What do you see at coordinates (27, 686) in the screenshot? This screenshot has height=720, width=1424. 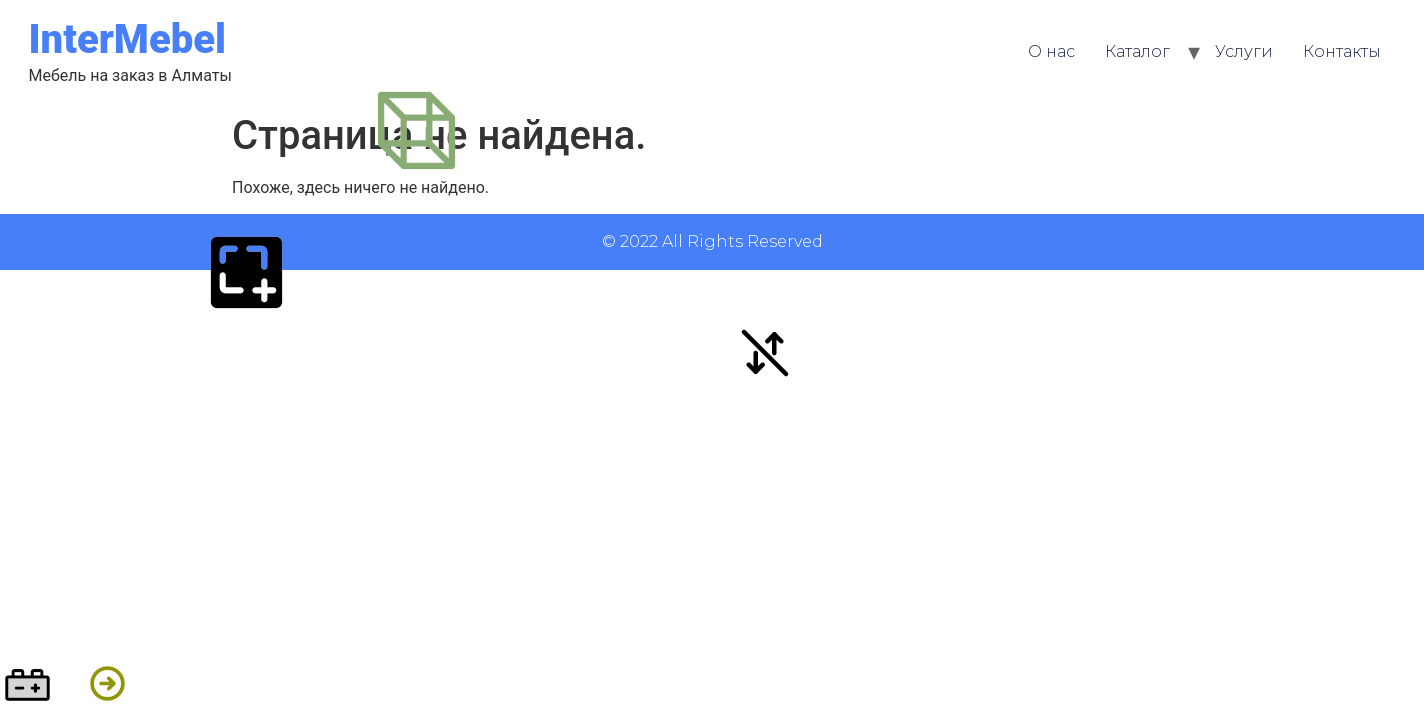 I see `view car battery status` at bounding box center [27, 686].